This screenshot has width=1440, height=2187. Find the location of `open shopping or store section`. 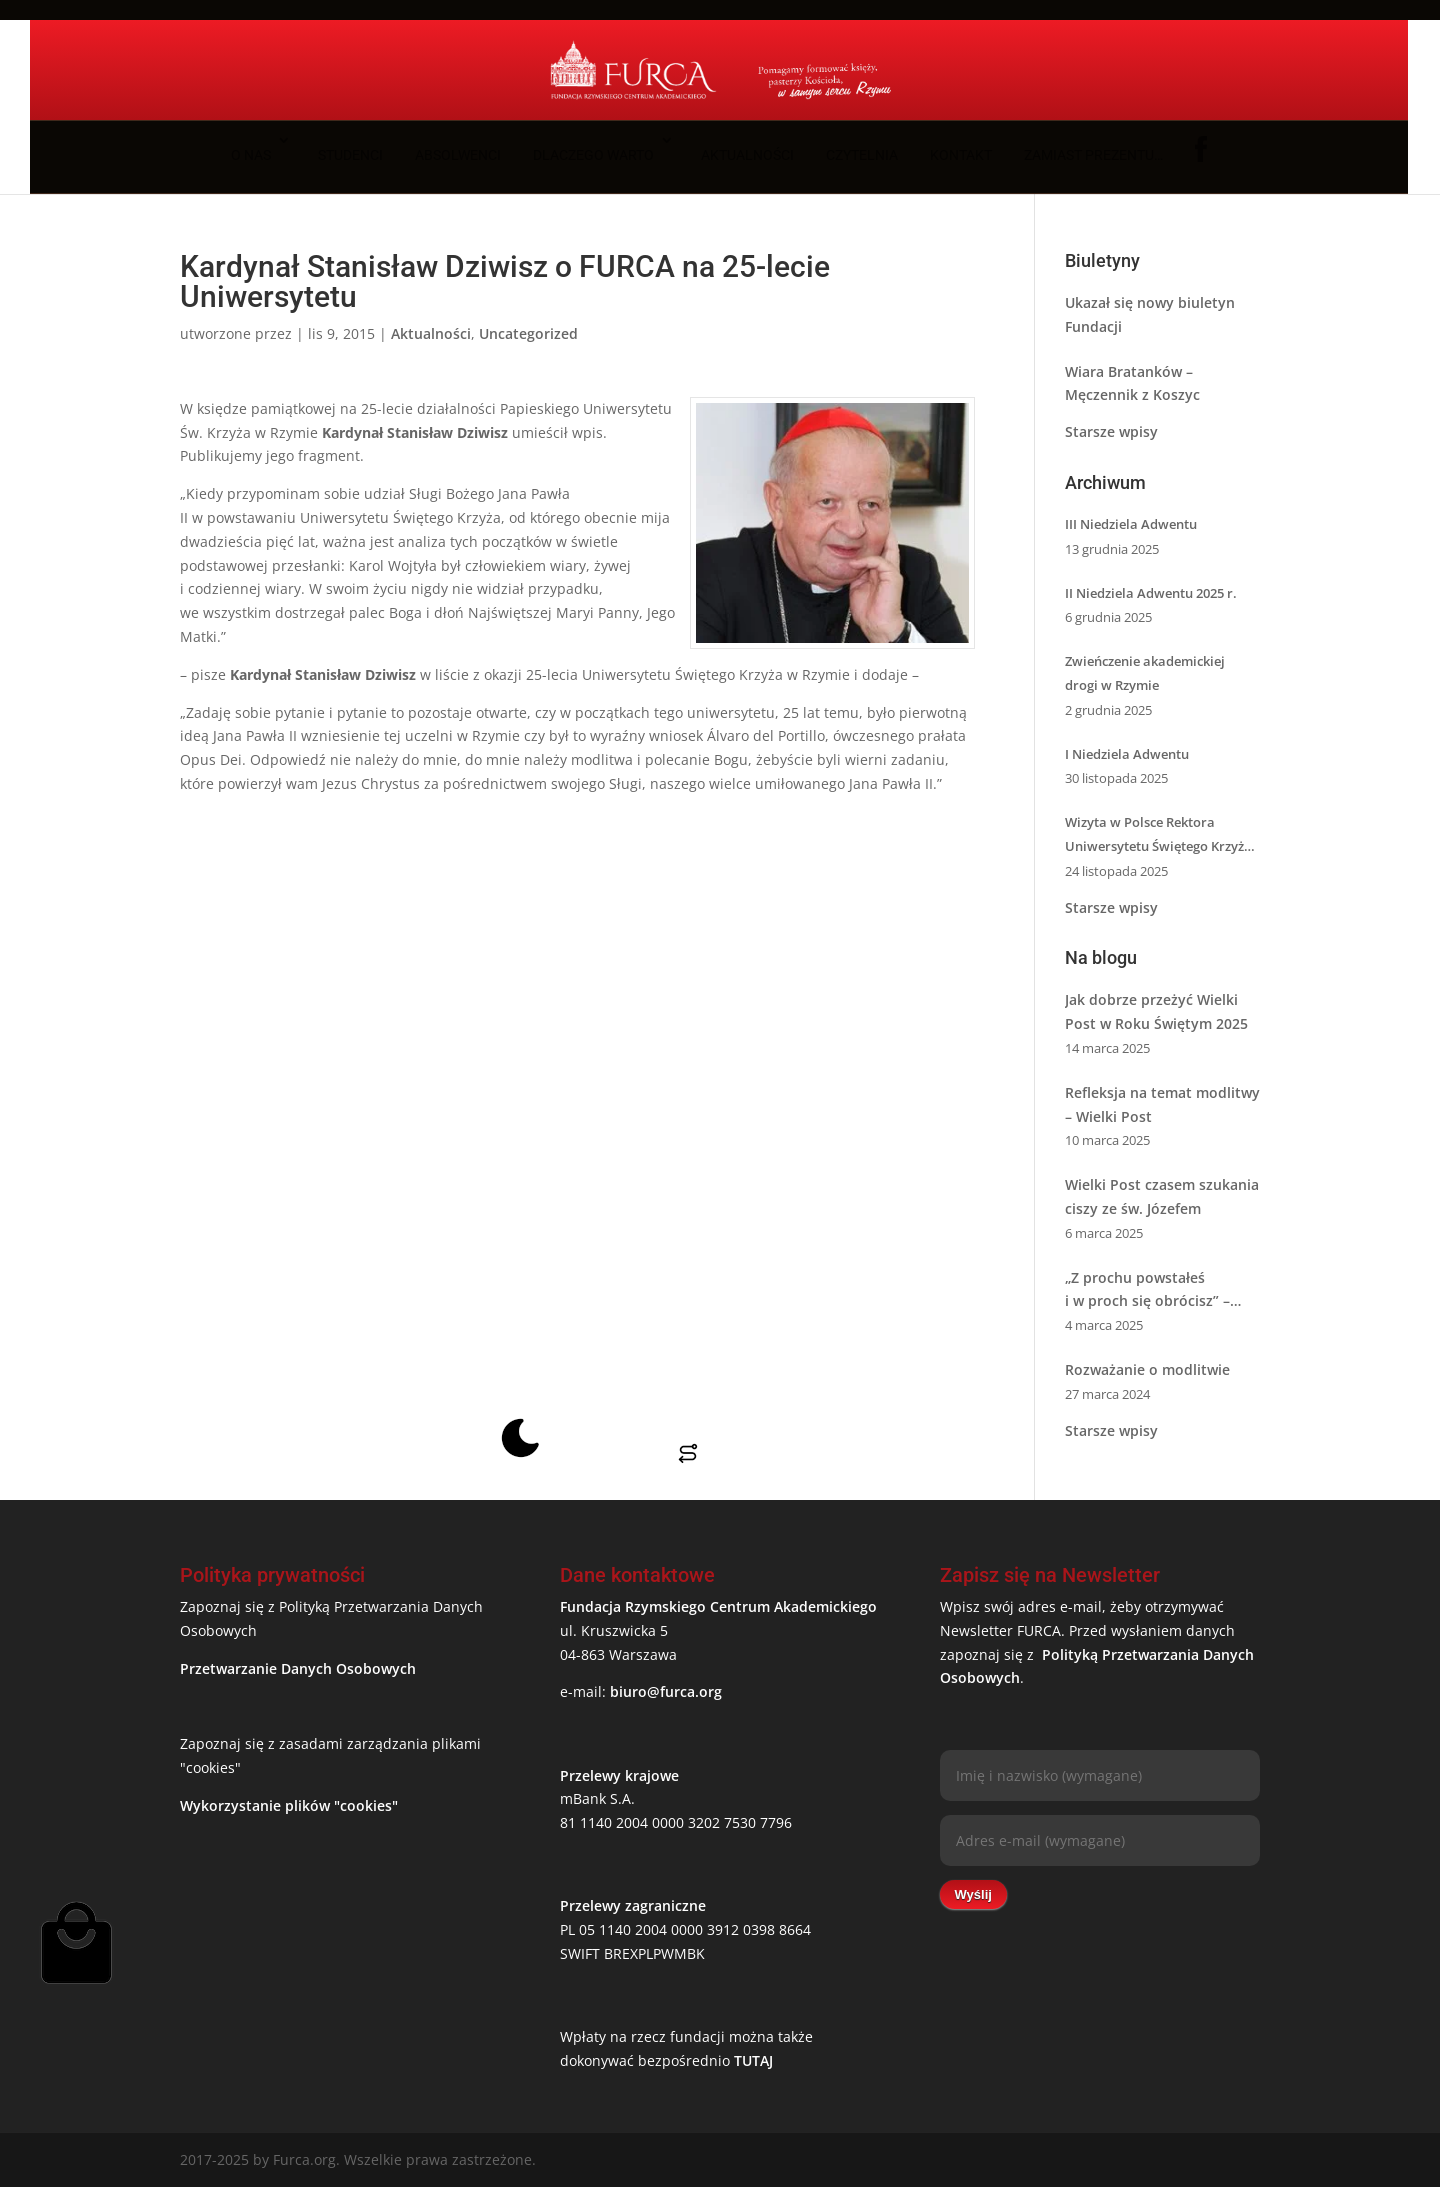

open shopping or store section is located at coordinates (76, 1944).